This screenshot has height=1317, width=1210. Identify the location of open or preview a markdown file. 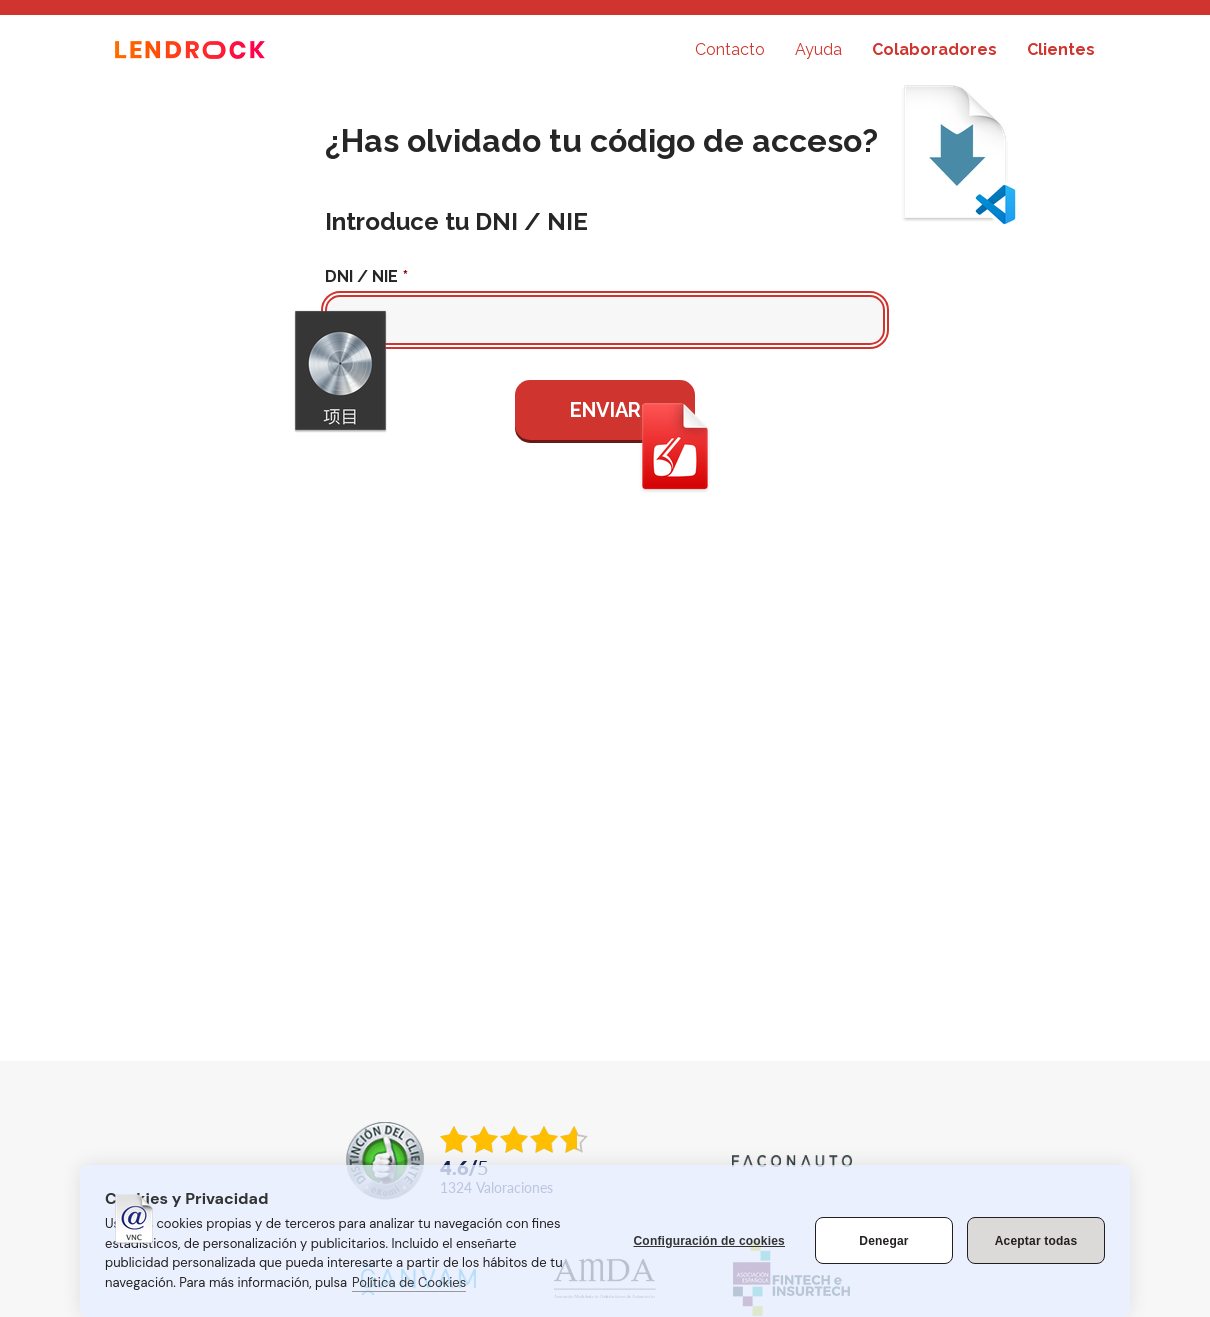
(955, 155).